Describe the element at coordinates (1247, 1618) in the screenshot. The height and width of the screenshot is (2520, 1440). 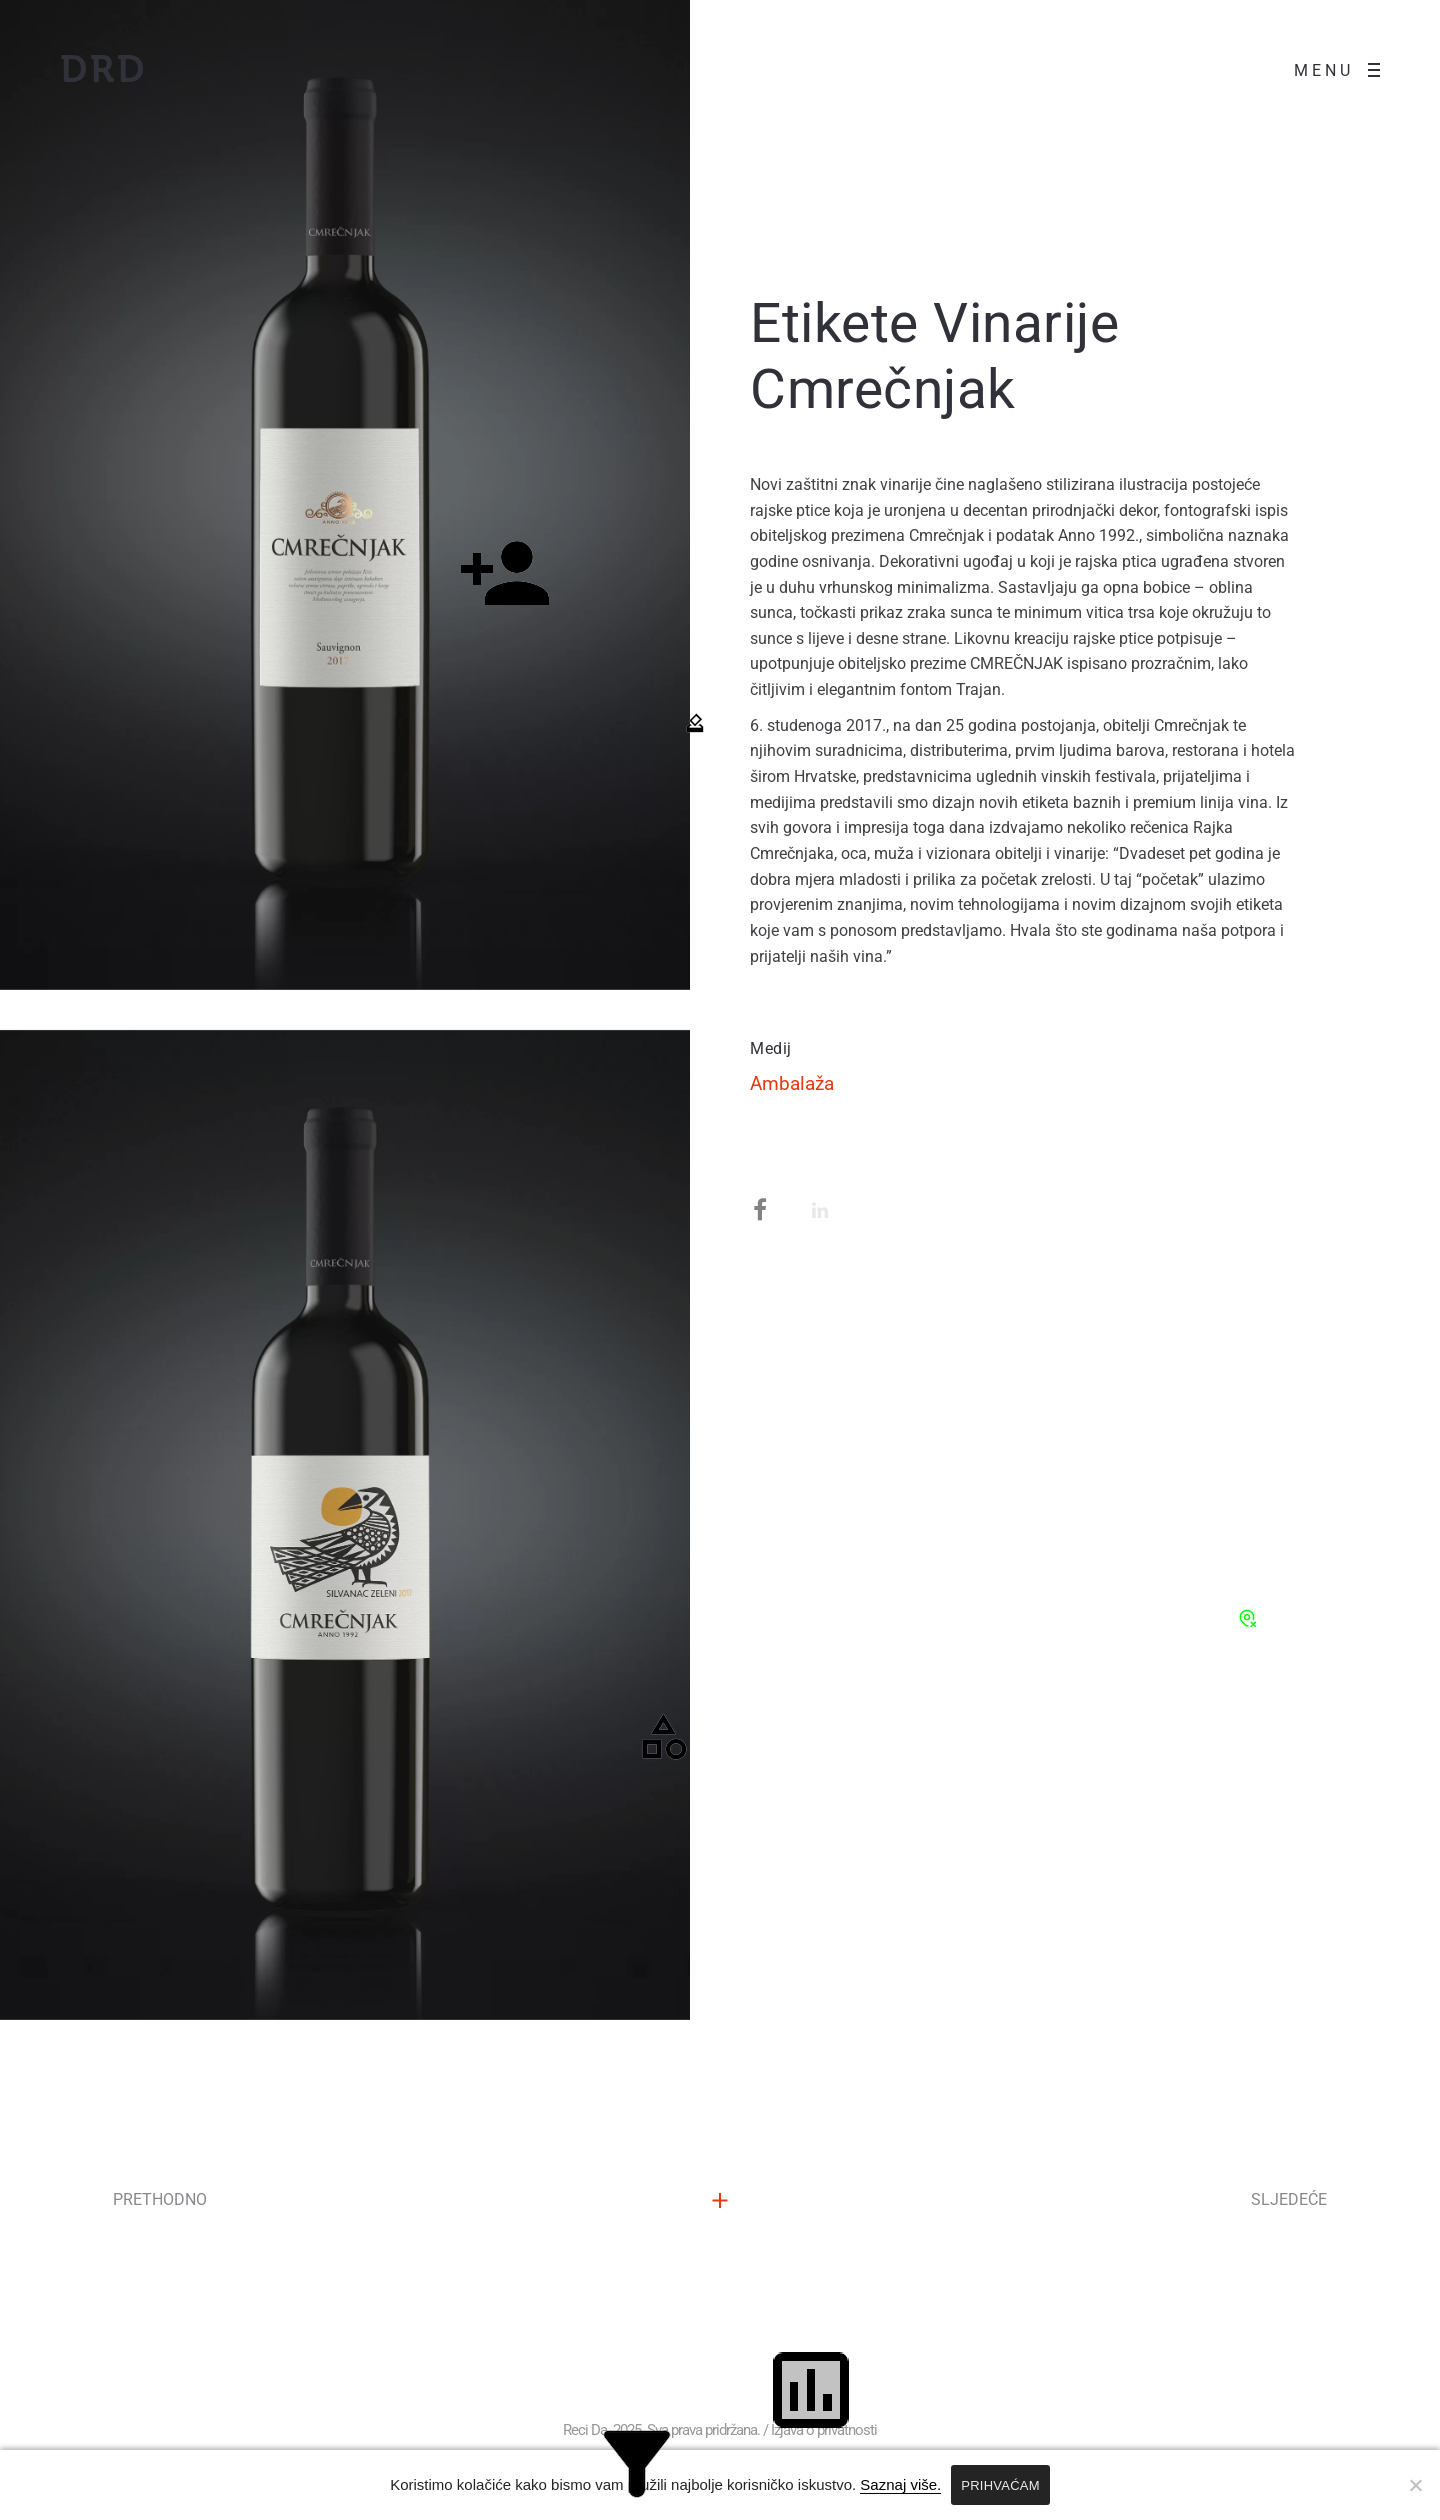
I see `remove a saved location pin` at that location.